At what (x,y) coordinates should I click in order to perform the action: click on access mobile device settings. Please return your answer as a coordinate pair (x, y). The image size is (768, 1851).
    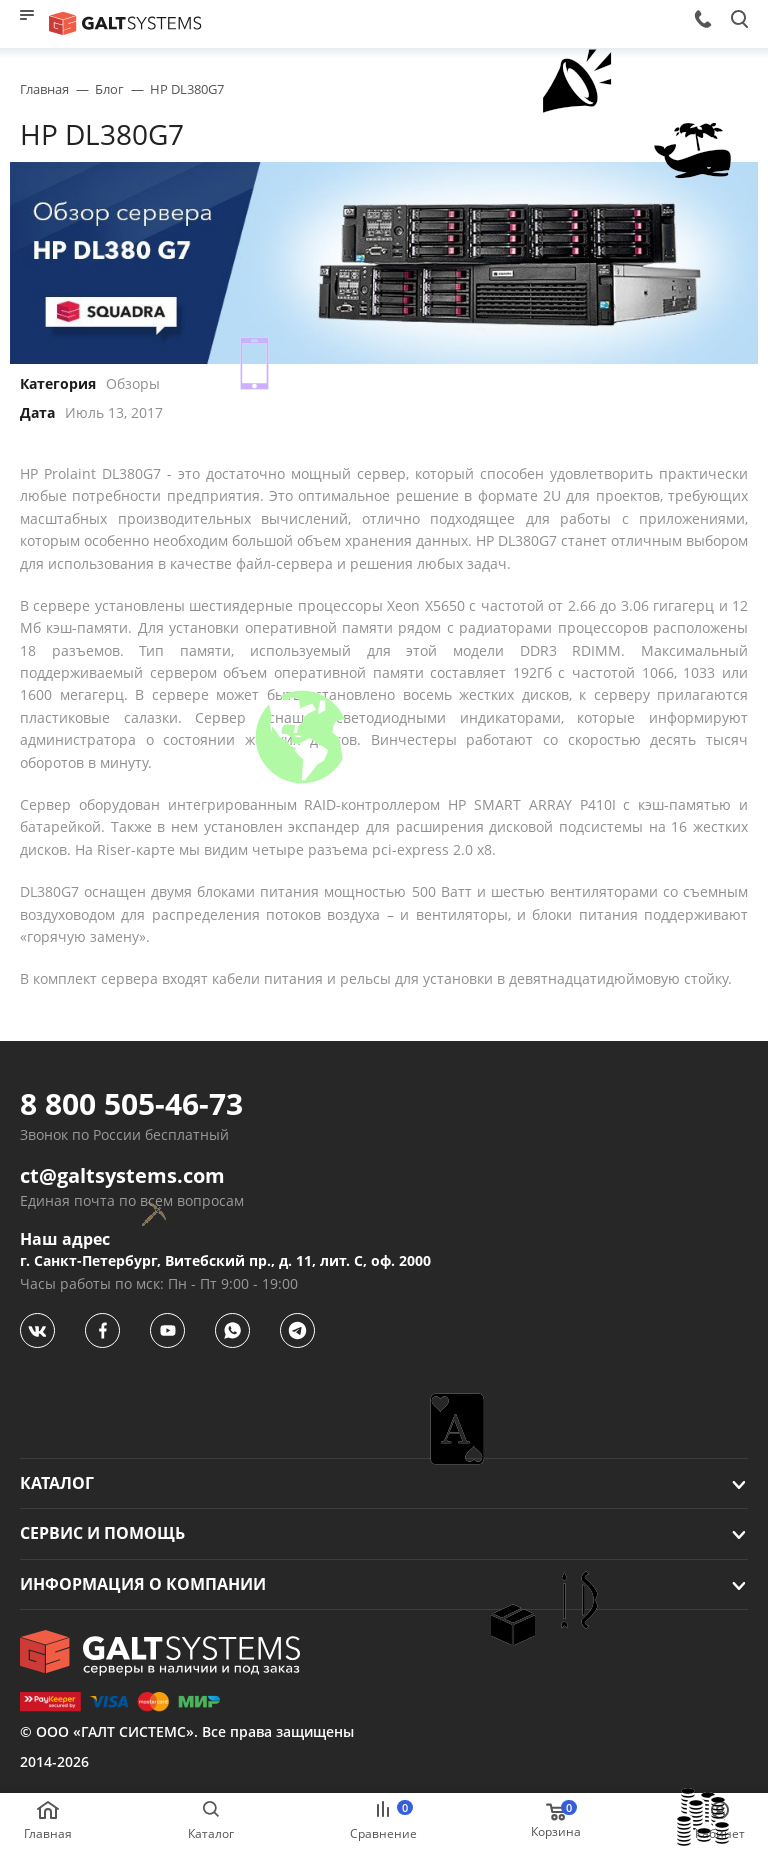
    Looking at the image, I should click on (254, 363).